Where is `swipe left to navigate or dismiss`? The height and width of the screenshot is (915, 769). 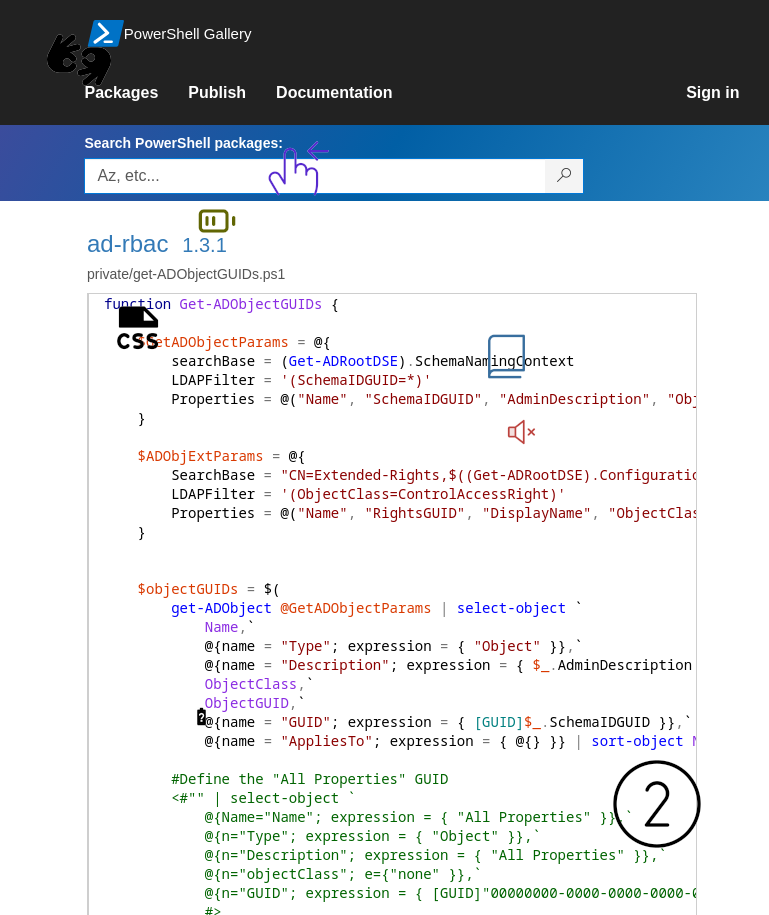 swipe left to navigate or dismiss is located at coordinates (295, 170).